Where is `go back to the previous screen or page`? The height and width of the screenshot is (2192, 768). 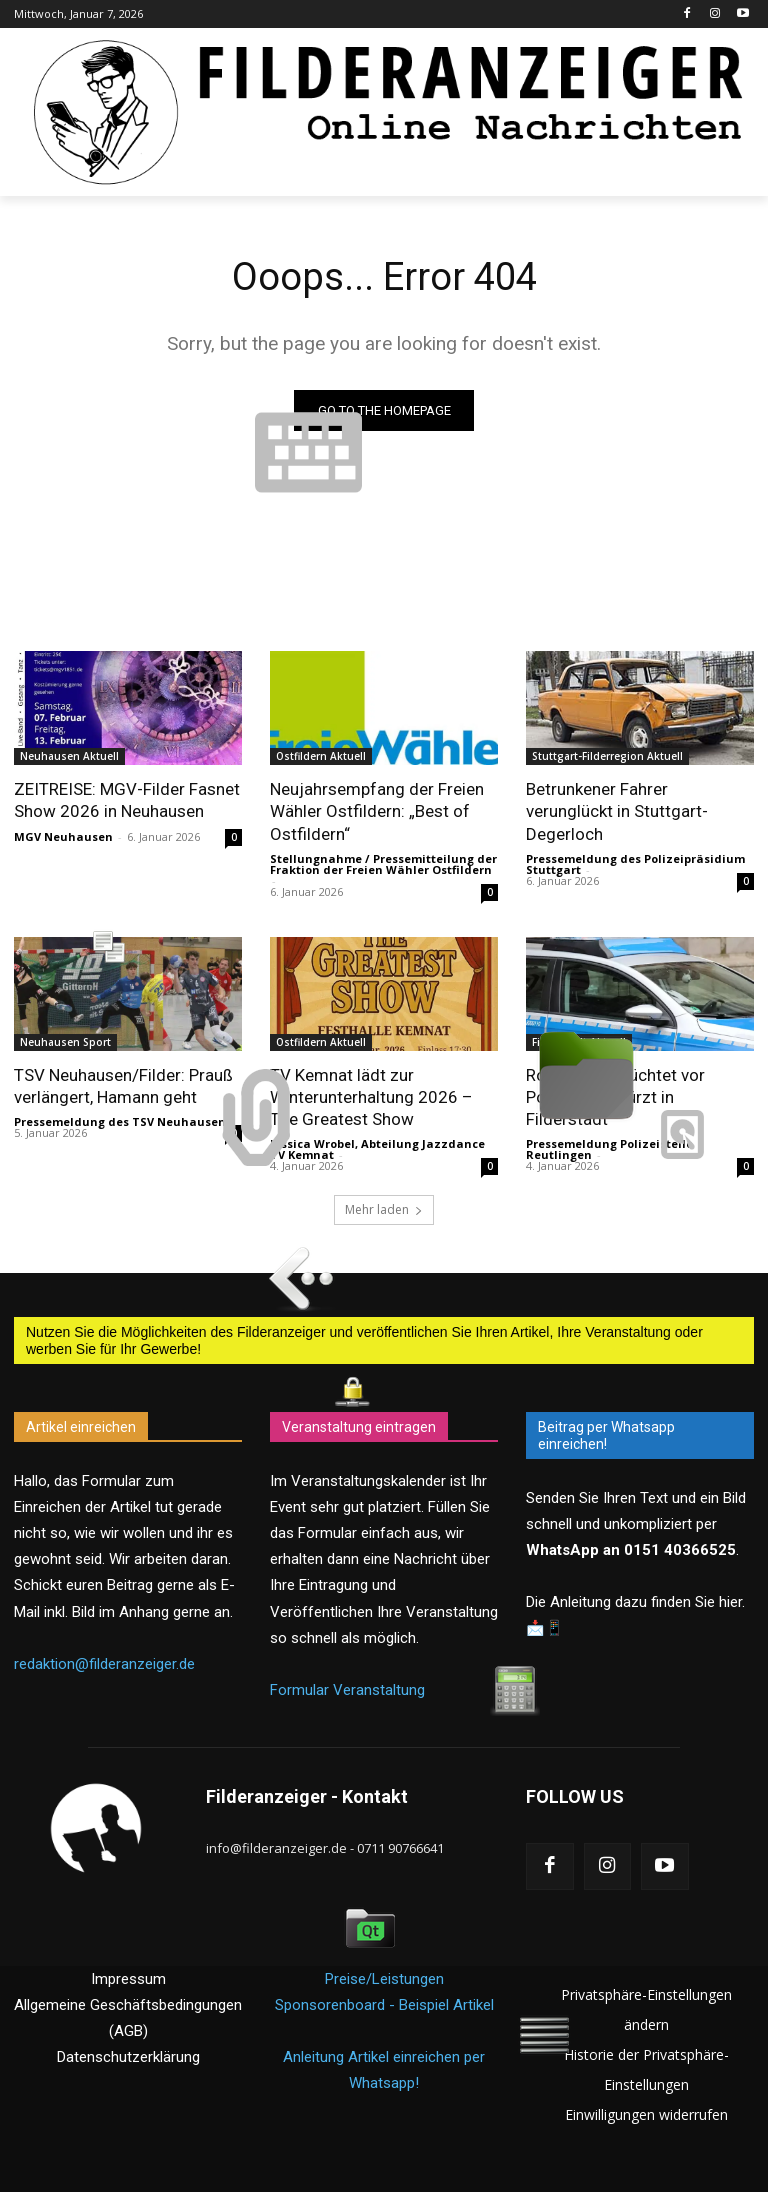
go back to the previous screen or page is located at coordinates (301, 1278).